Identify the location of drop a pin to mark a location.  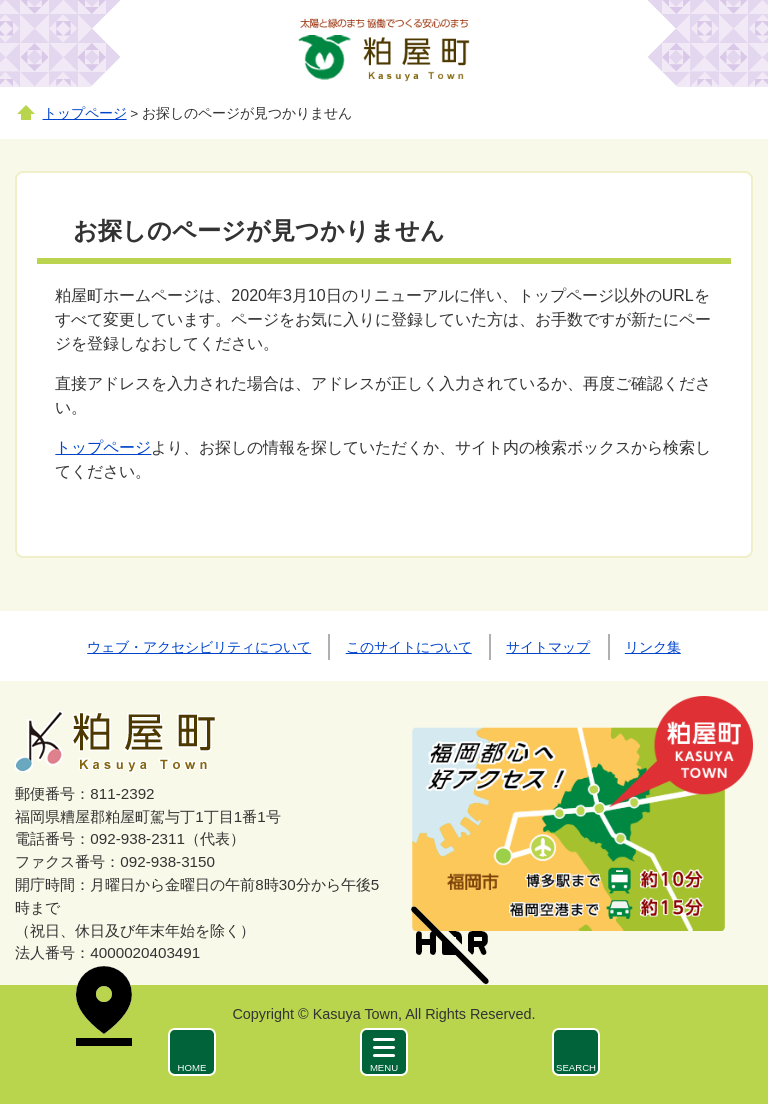
(104, 1006).